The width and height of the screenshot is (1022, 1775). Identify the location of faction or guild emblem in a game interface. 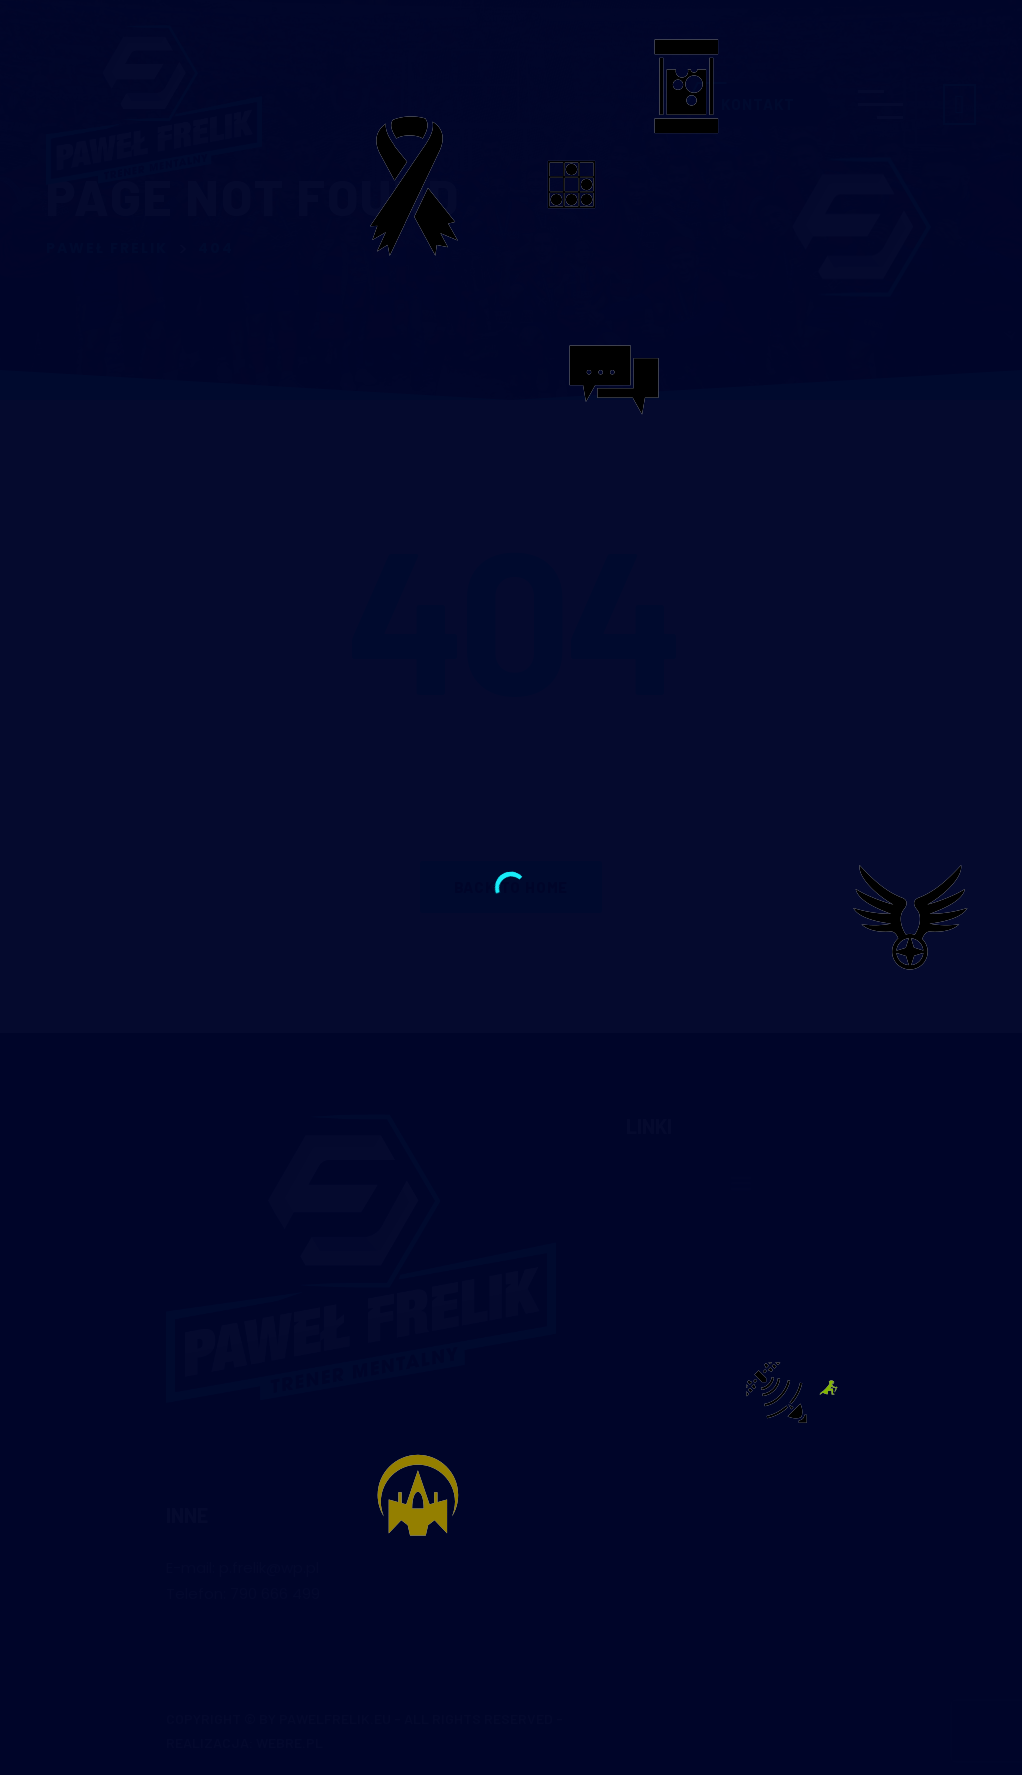
(910, 918).